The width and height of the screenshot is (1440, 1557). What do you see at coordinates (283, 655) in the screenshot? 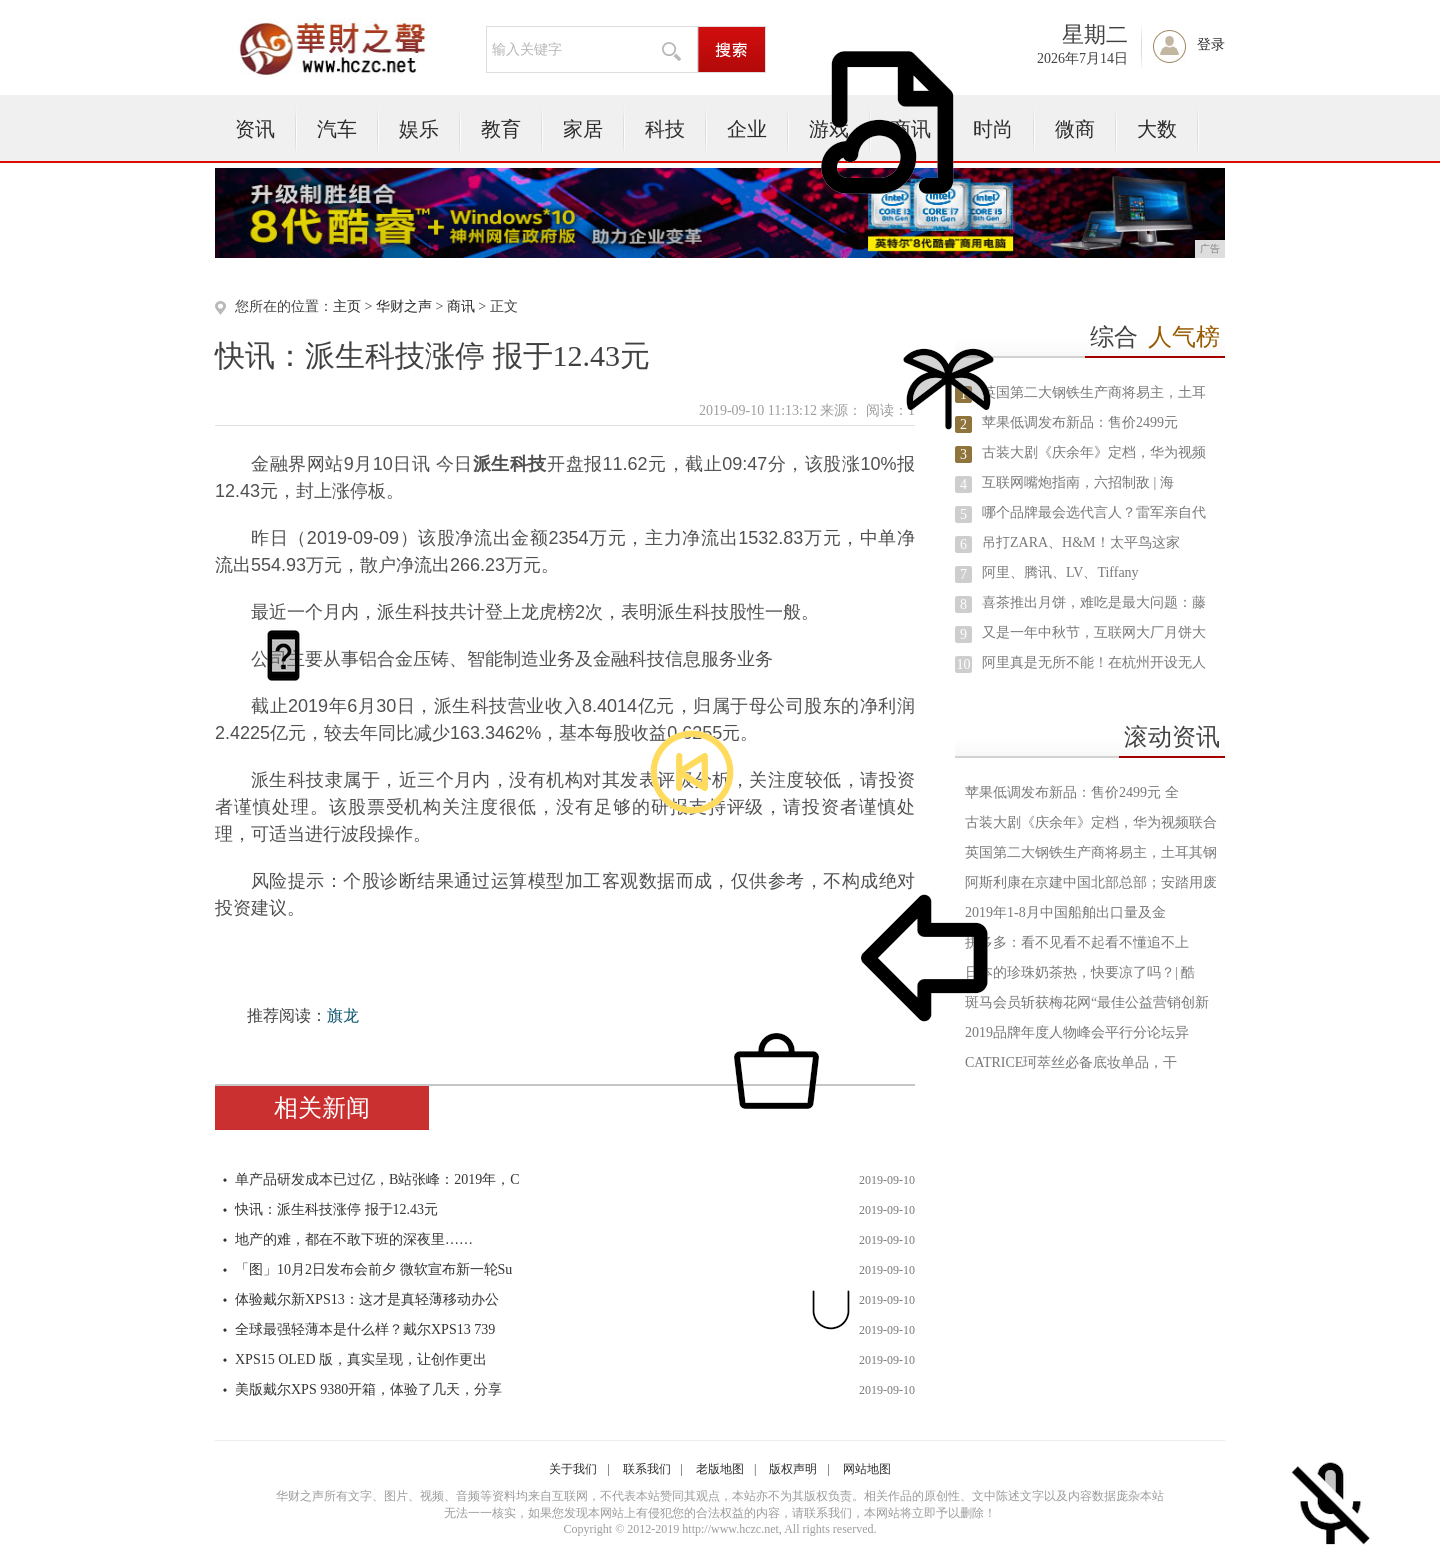
I see `unknown or unrecognized device connected` at bounding box center [283, 655].